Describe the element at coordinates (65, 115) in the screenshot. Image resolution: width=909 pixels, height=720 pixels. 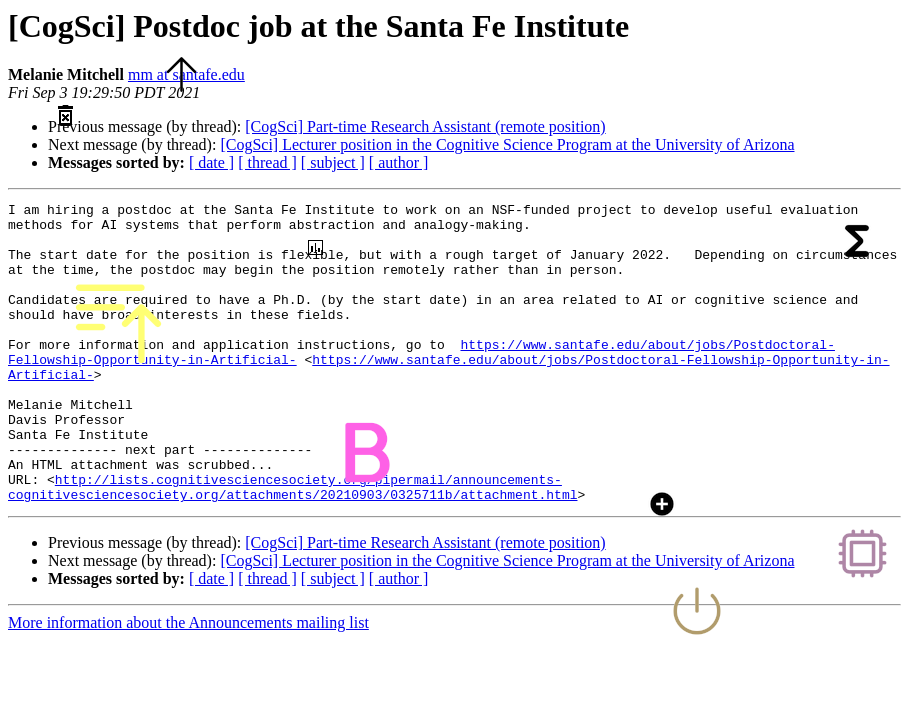
I see `permanently delete an item` at that location.